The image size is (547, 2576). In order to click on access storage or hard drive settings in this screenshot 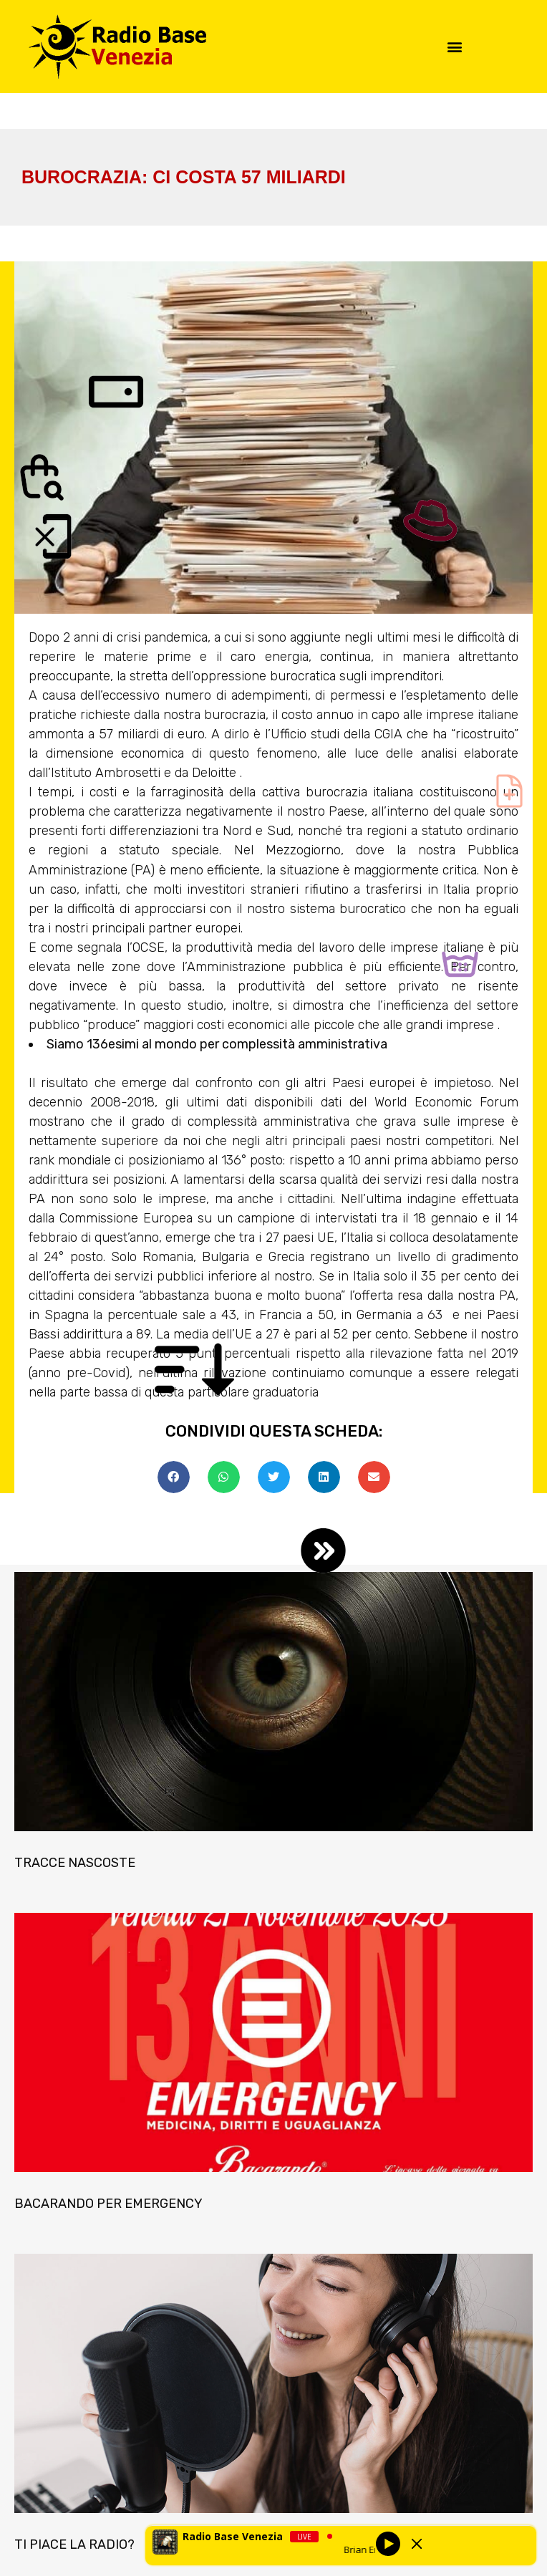, I will do `click(116, 392)`.